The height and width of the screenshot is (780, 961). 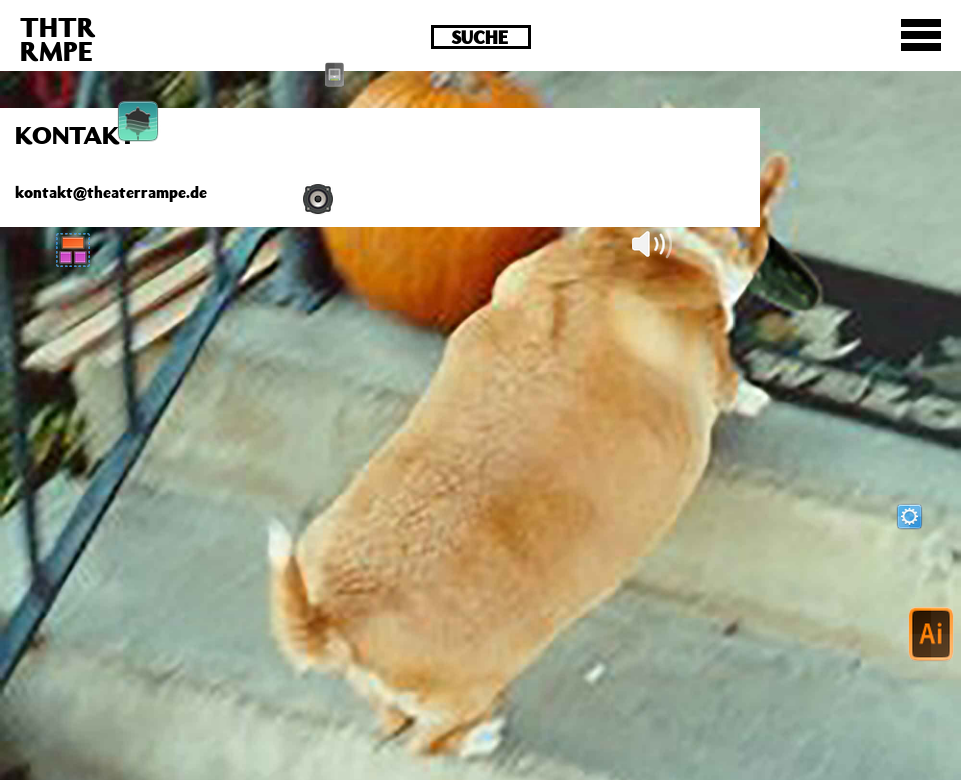 I want to click on launch the GNOME Mines game, so click(x=138, y=121).